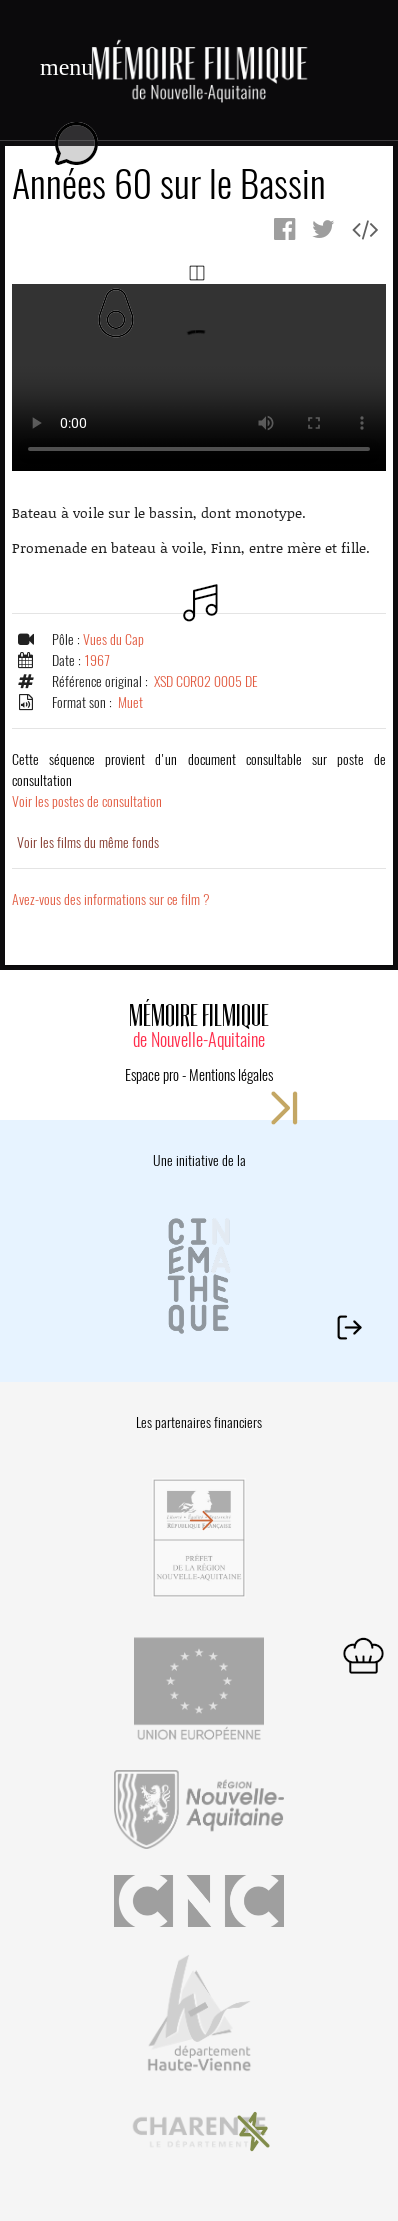  What do you see at coordinates (285, 1108) in the screenshot?
I see `skip to the end of content` at bounding box center [285, 1108].